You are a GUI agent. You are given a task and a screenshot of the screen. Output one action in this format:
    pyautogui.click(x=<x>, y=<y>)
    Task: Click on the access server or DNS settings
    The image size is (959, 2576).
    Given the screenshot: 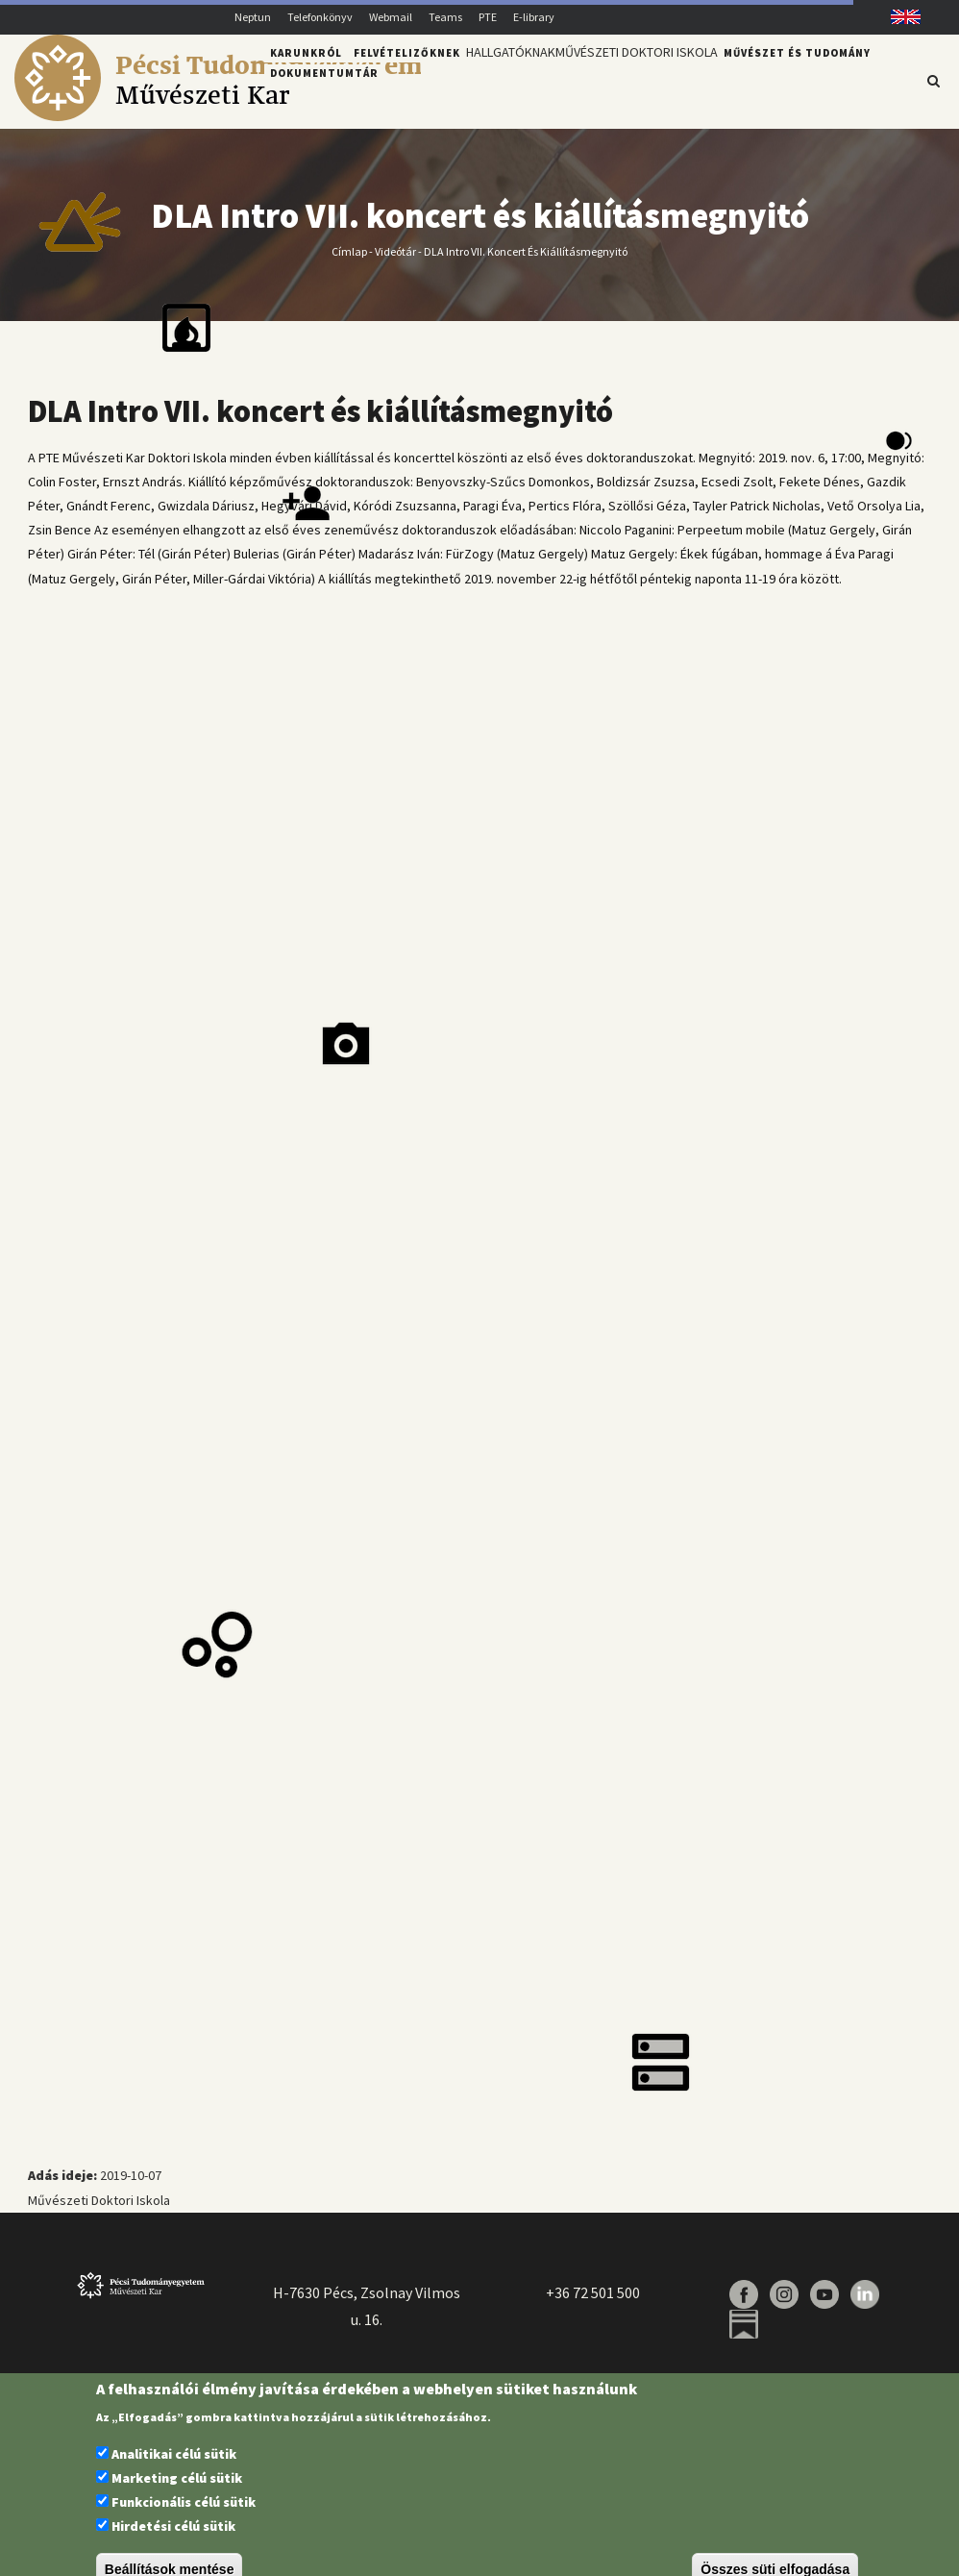 What is the action you would take?
    pyautogui.click(x=660, y=2062)
    